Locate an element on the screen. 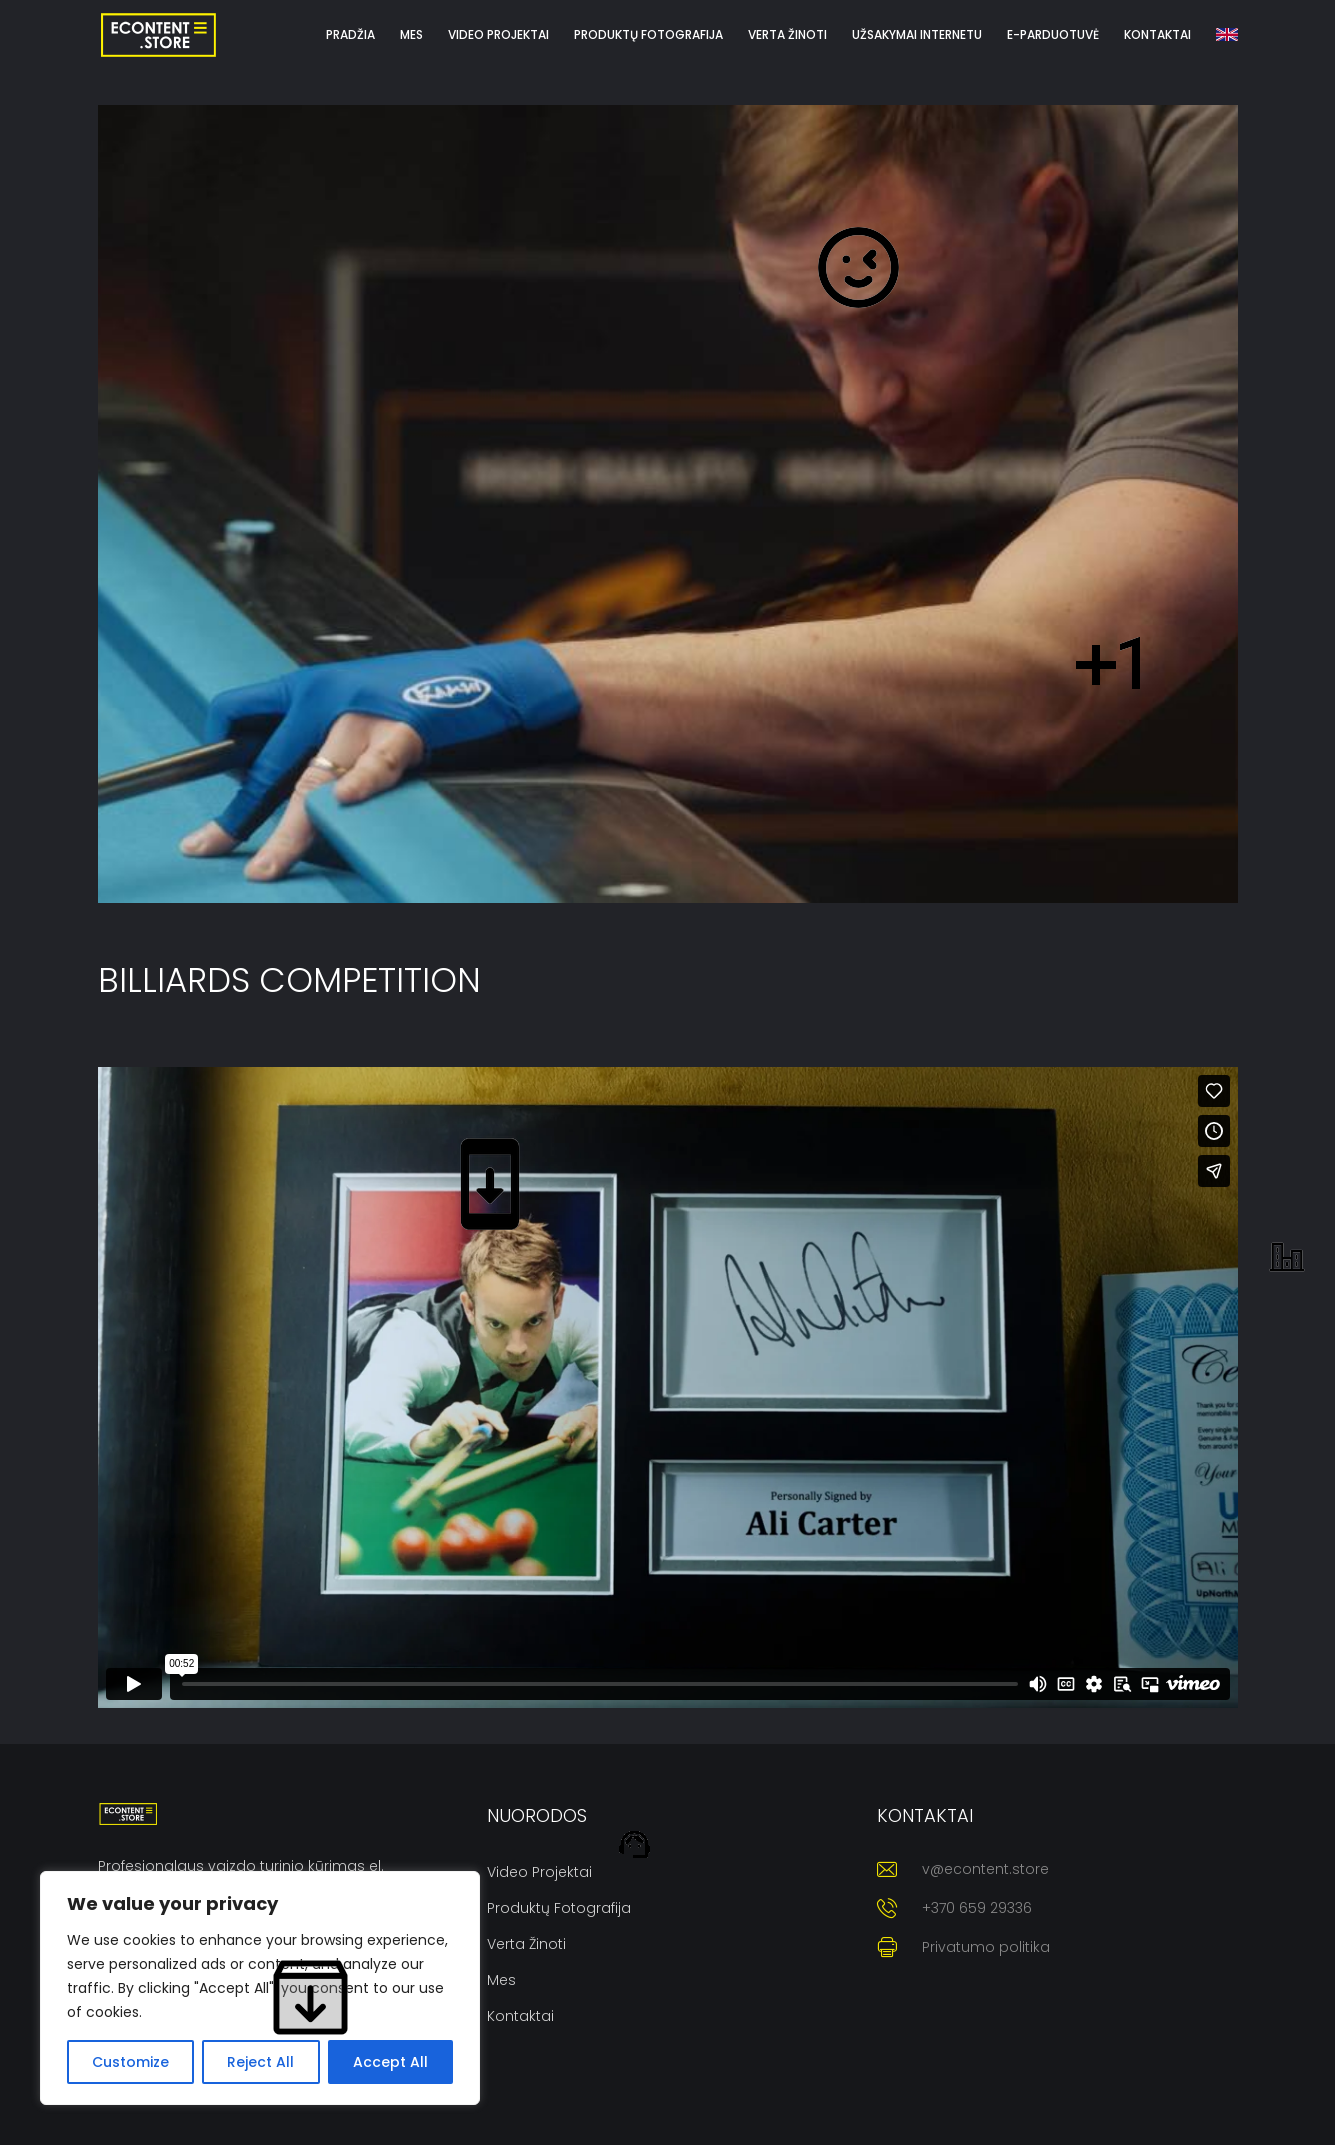 The width and height of the screenshot is (1335, 2145). contact customer support is located at coordinates (634, 1844).